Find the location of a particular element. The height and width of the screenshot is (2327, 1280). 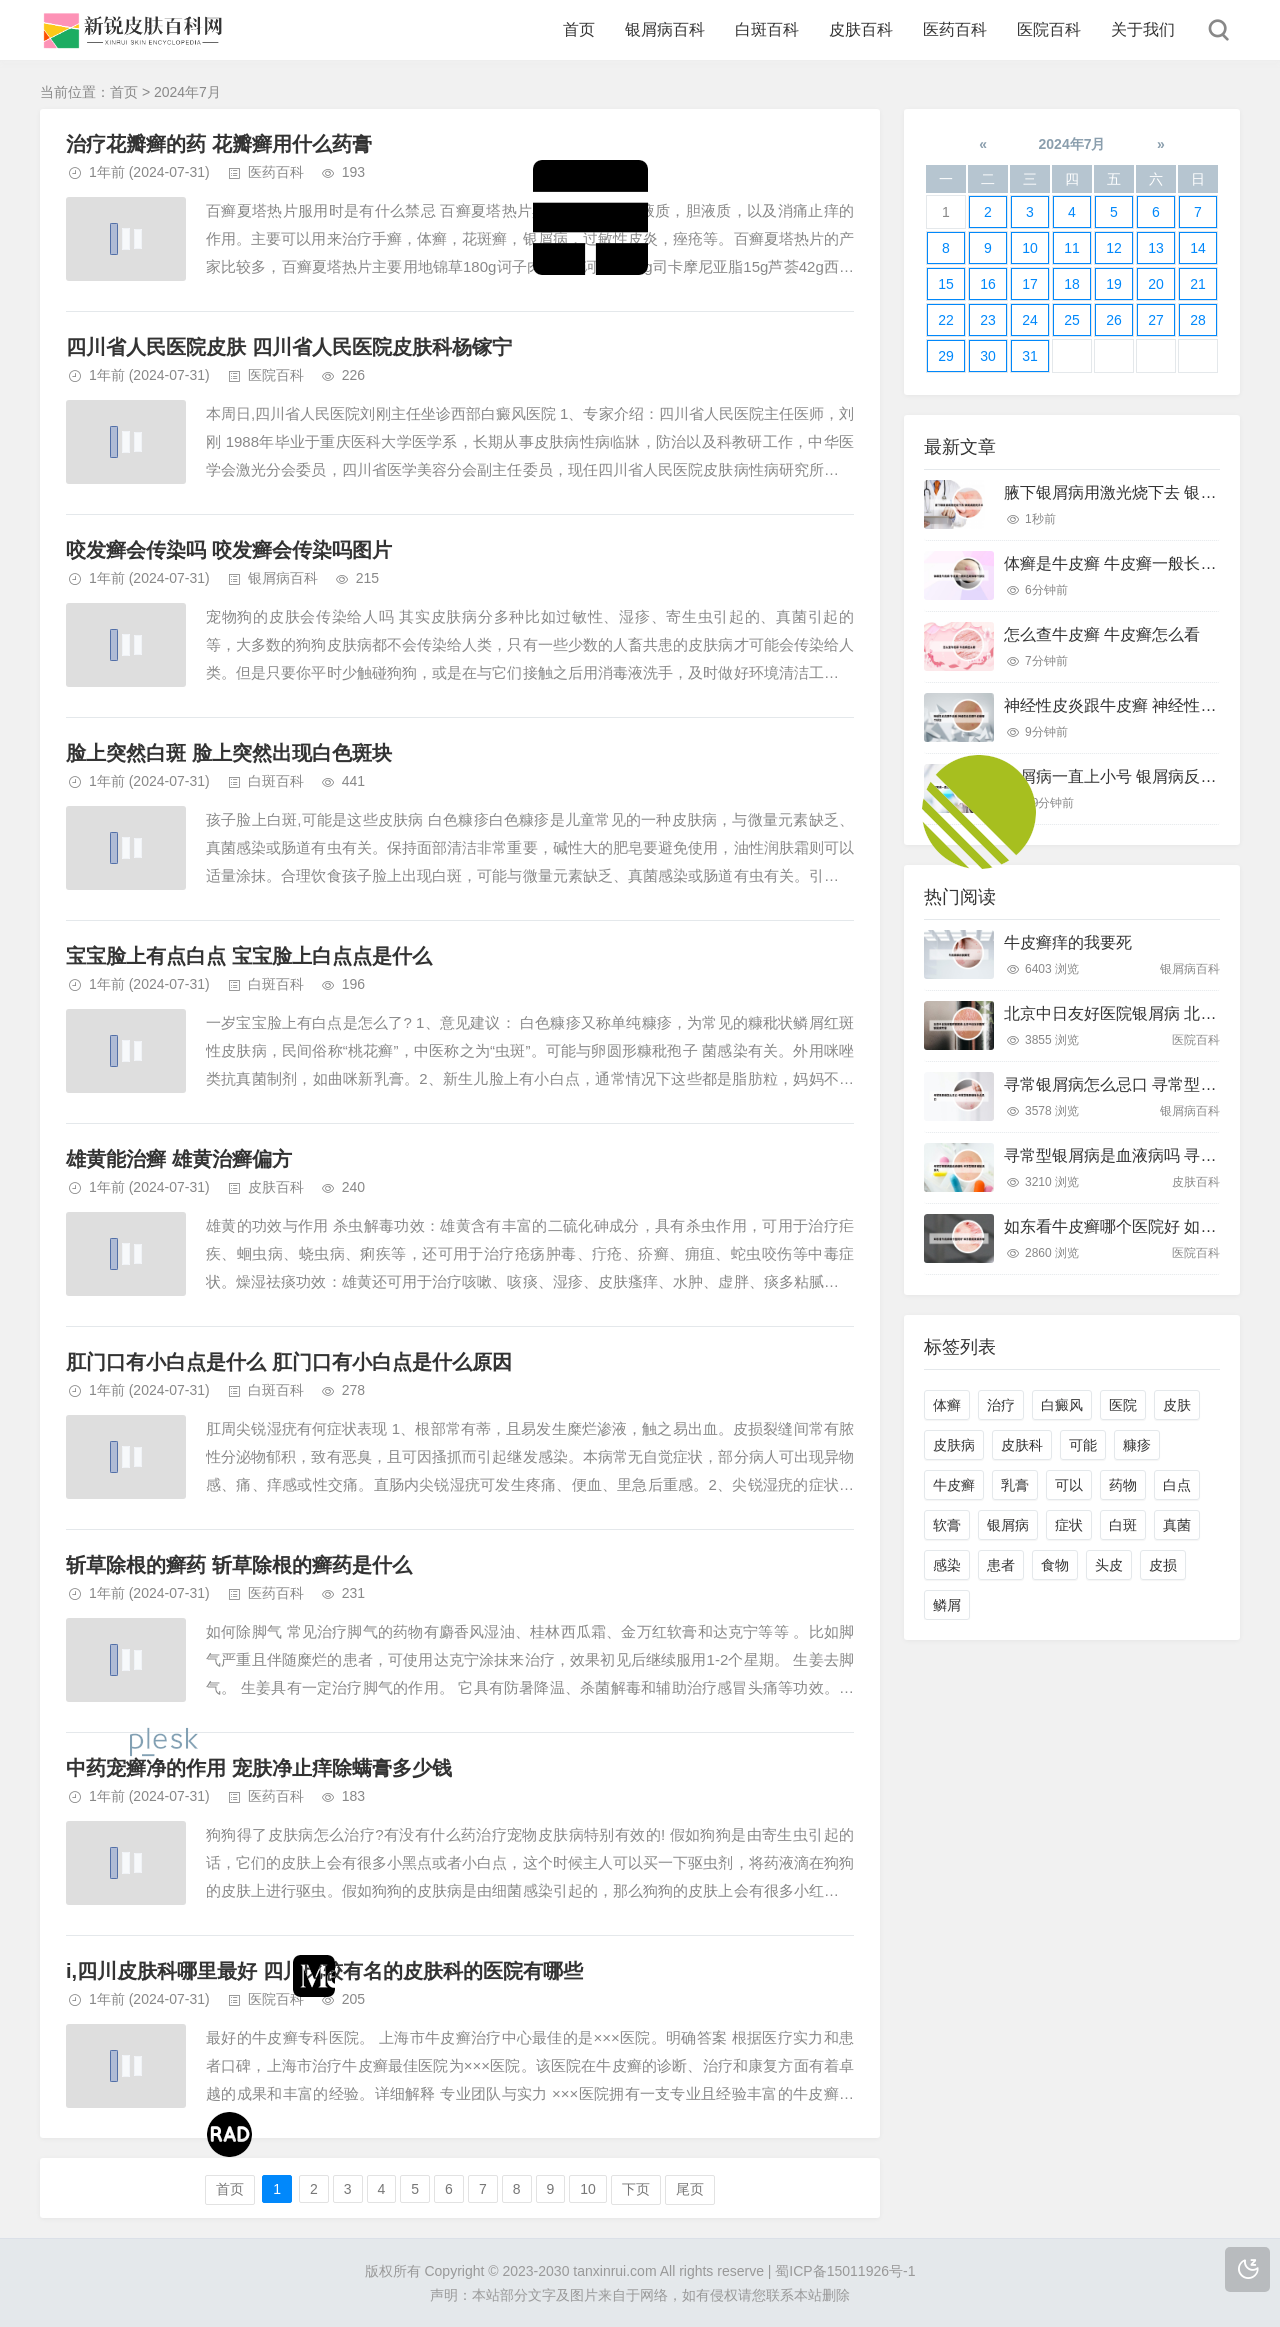

open Linear project management app is located at coordinates (979, 812).